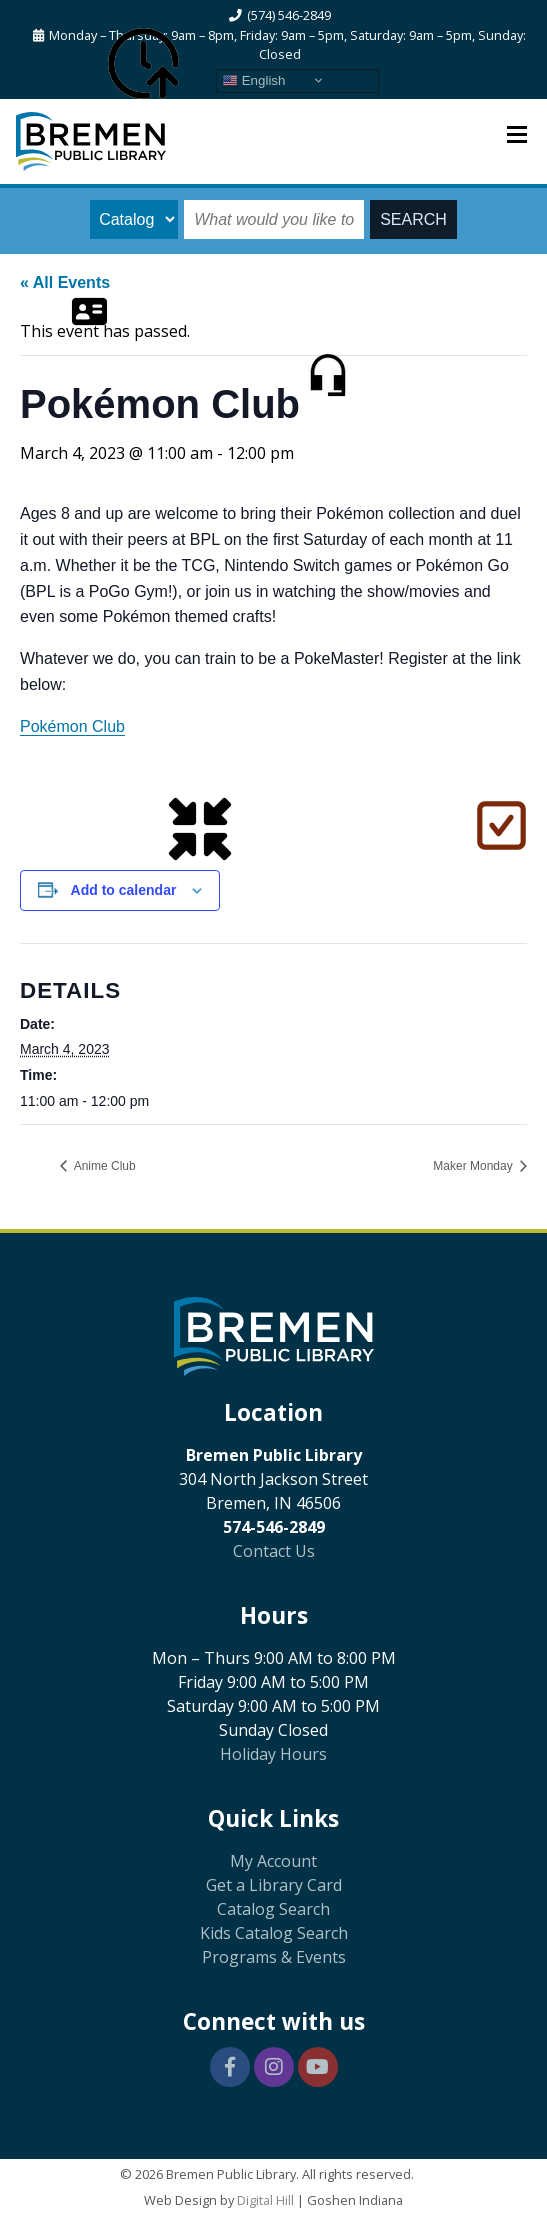  I want to click on view contact details, so click(89, 311).